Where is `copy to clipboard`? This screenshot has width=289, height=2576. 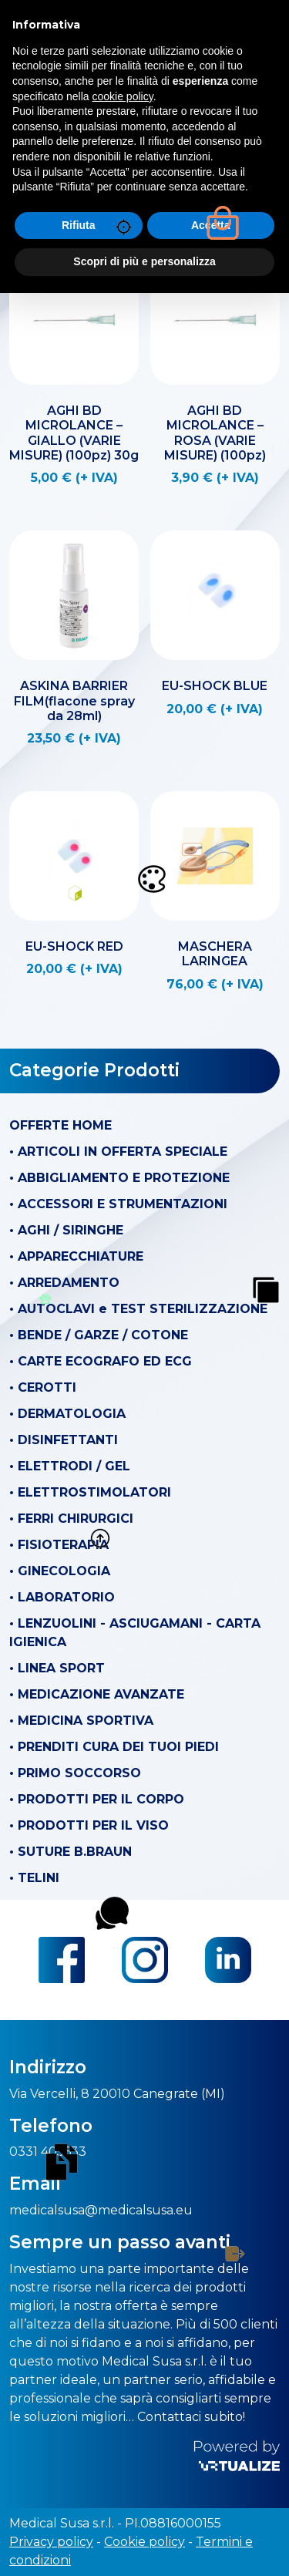 copy to clipboard is located at coordinates (266, 1290).